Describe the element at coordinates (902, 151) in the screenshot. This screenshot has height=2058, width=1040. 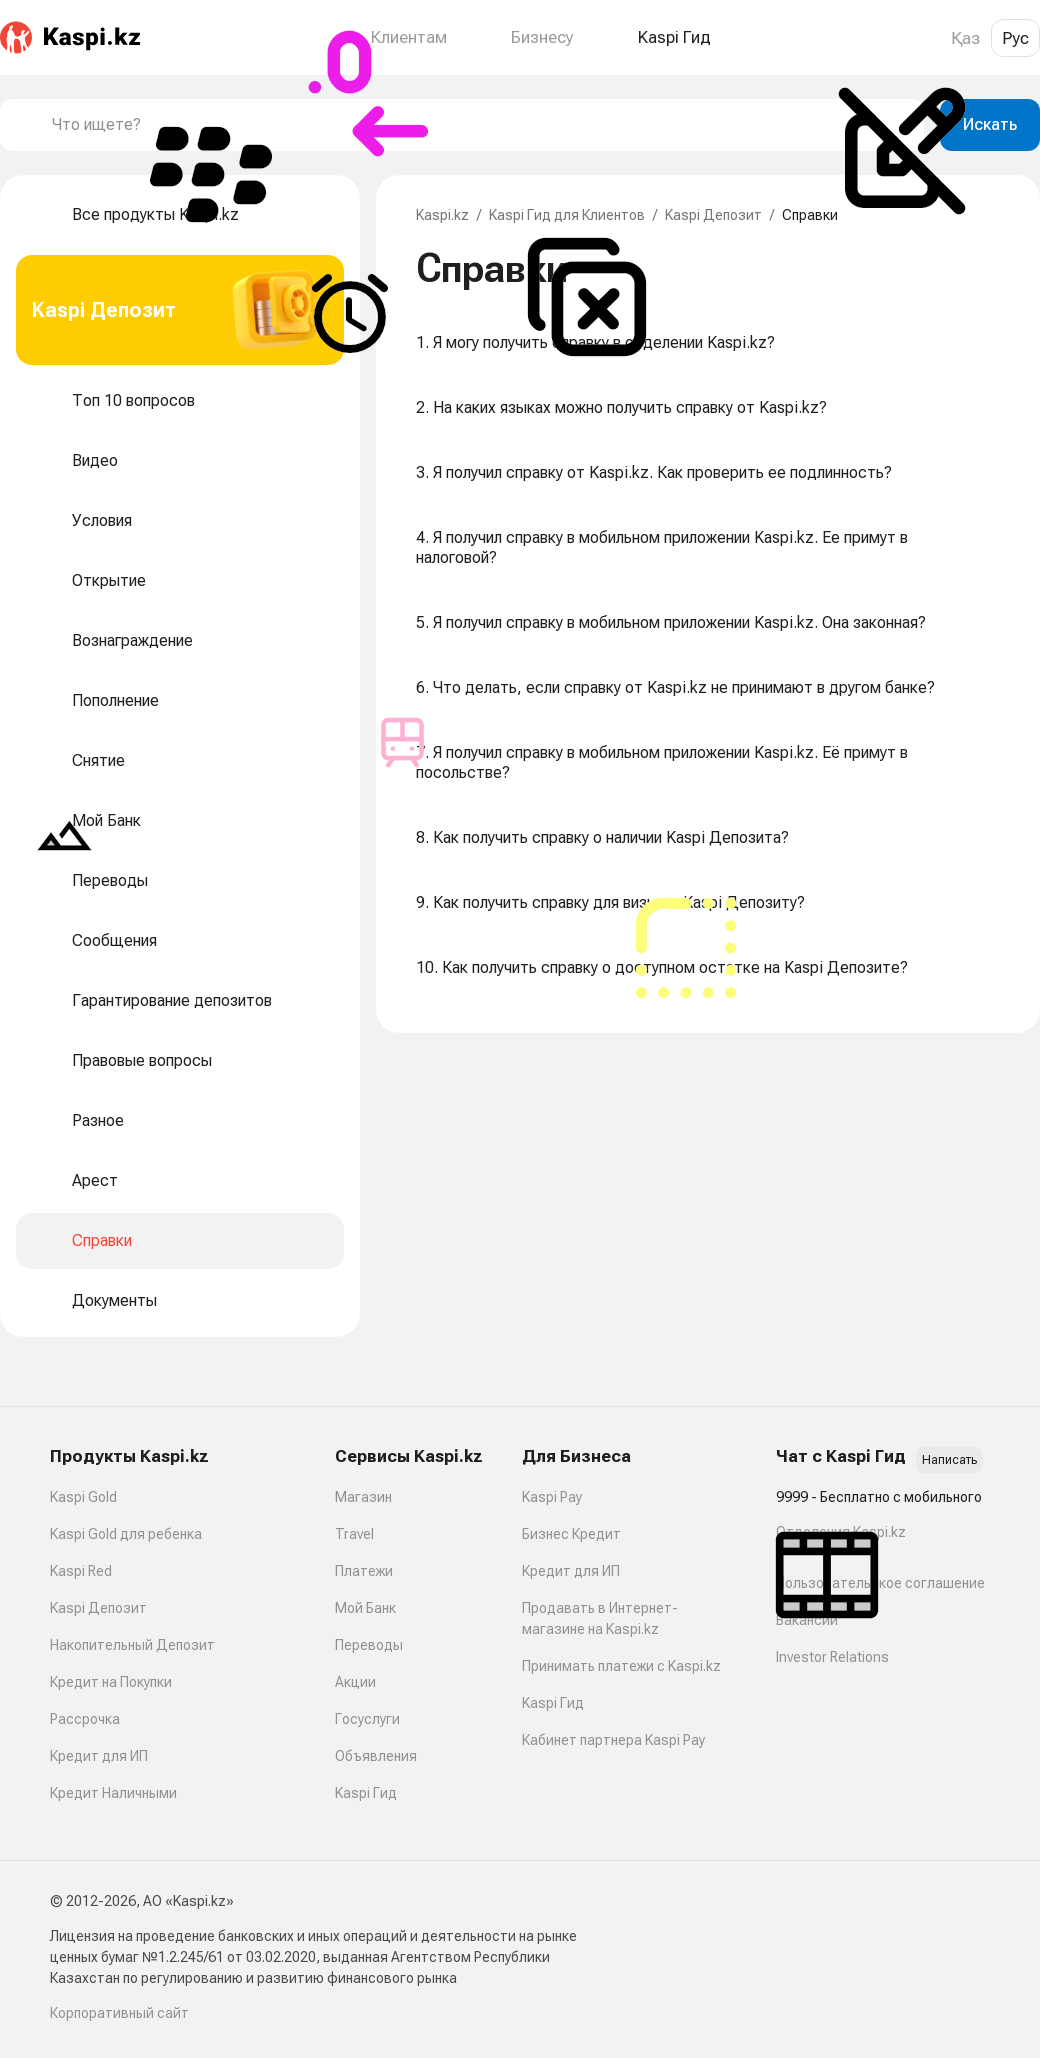
I see `editing is disabled or unavailable` at that location.